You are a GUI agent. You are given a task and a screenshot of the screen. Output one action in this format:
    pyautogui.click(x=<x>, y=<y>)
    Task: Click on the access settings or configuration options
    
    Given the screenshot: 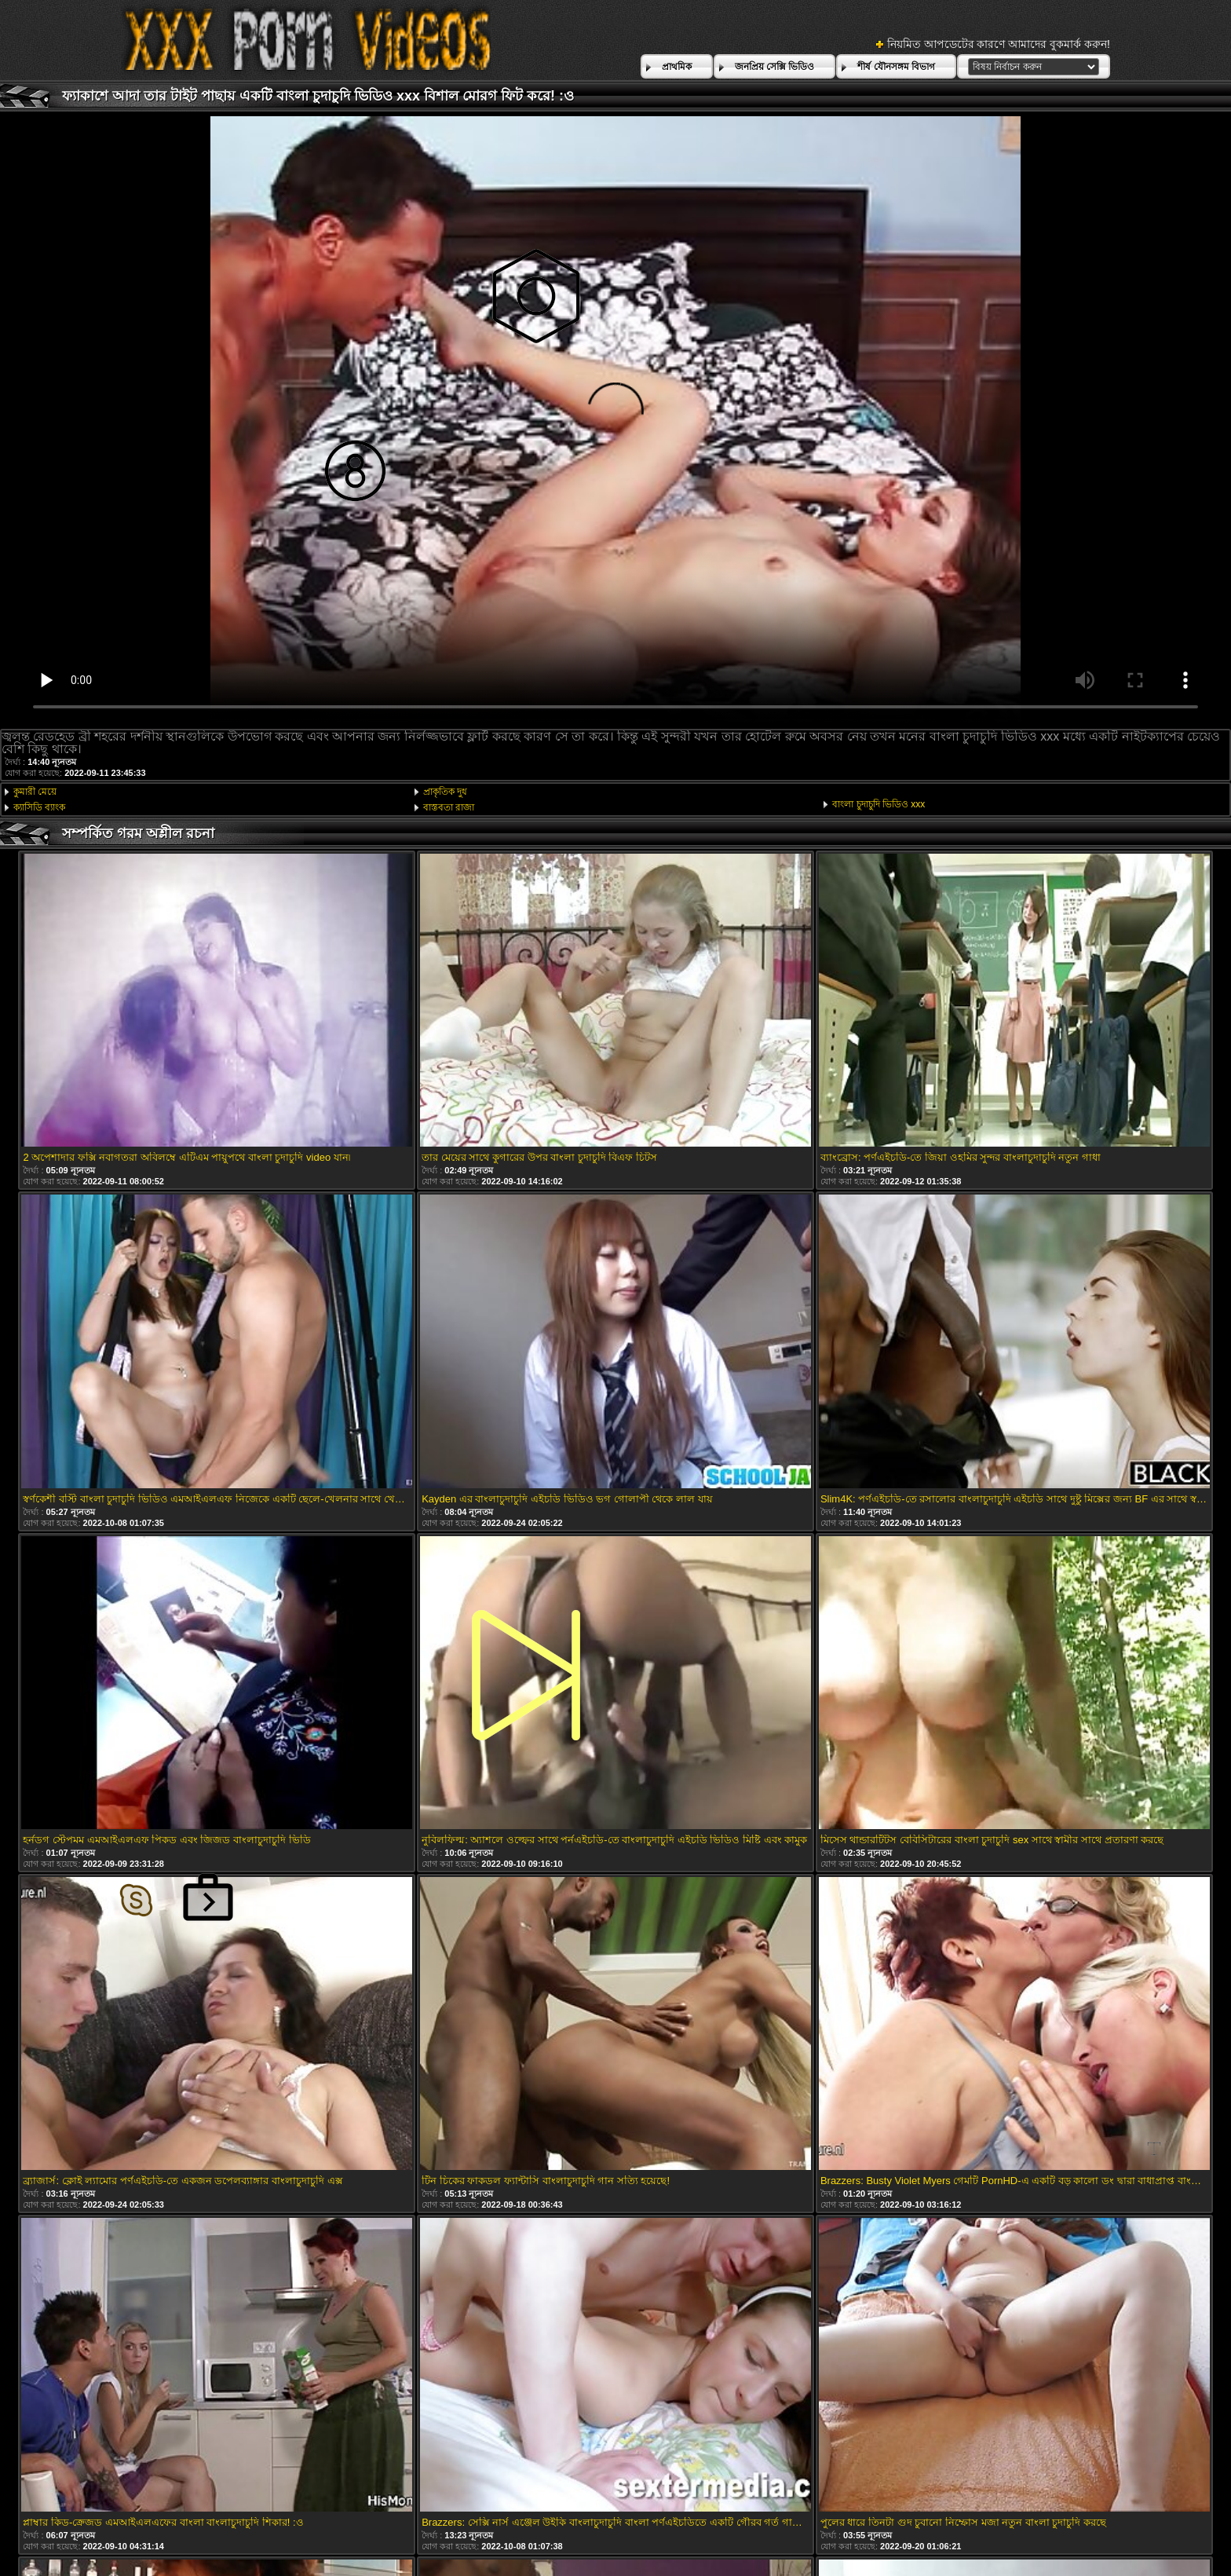 What is the action you would take?
    pyautogui.click(x=536, y=296)
    